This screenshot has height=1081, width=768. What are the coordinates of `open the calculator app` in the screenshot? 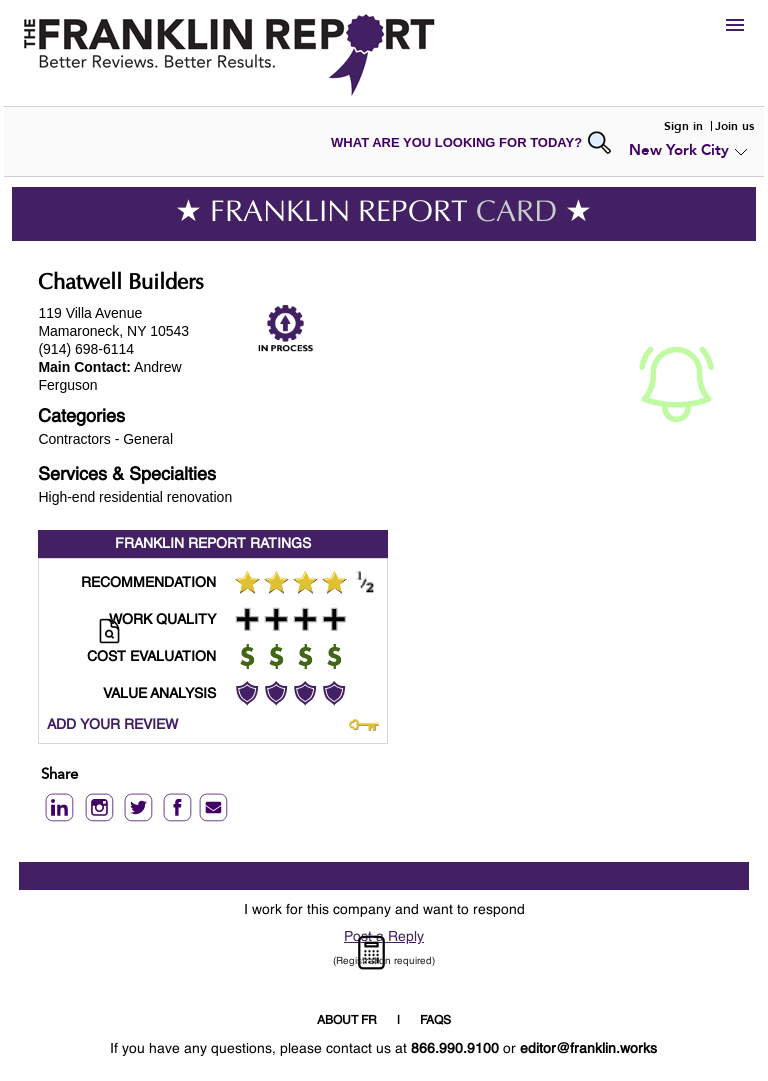 It's located at (371, 952).